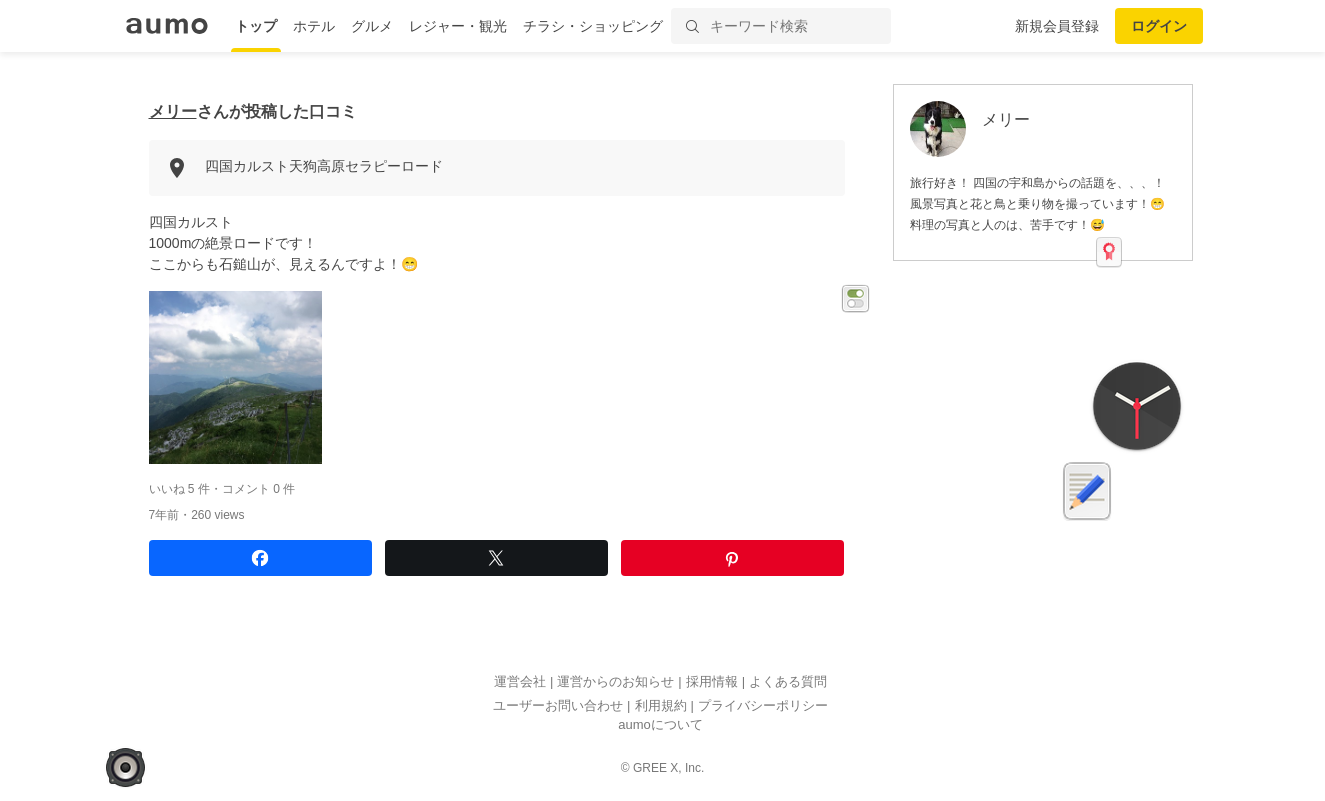  Describe the element at coordinates (1109, 252) in the screenshot. I see `pkcs7 certificate bundle file` at that location.